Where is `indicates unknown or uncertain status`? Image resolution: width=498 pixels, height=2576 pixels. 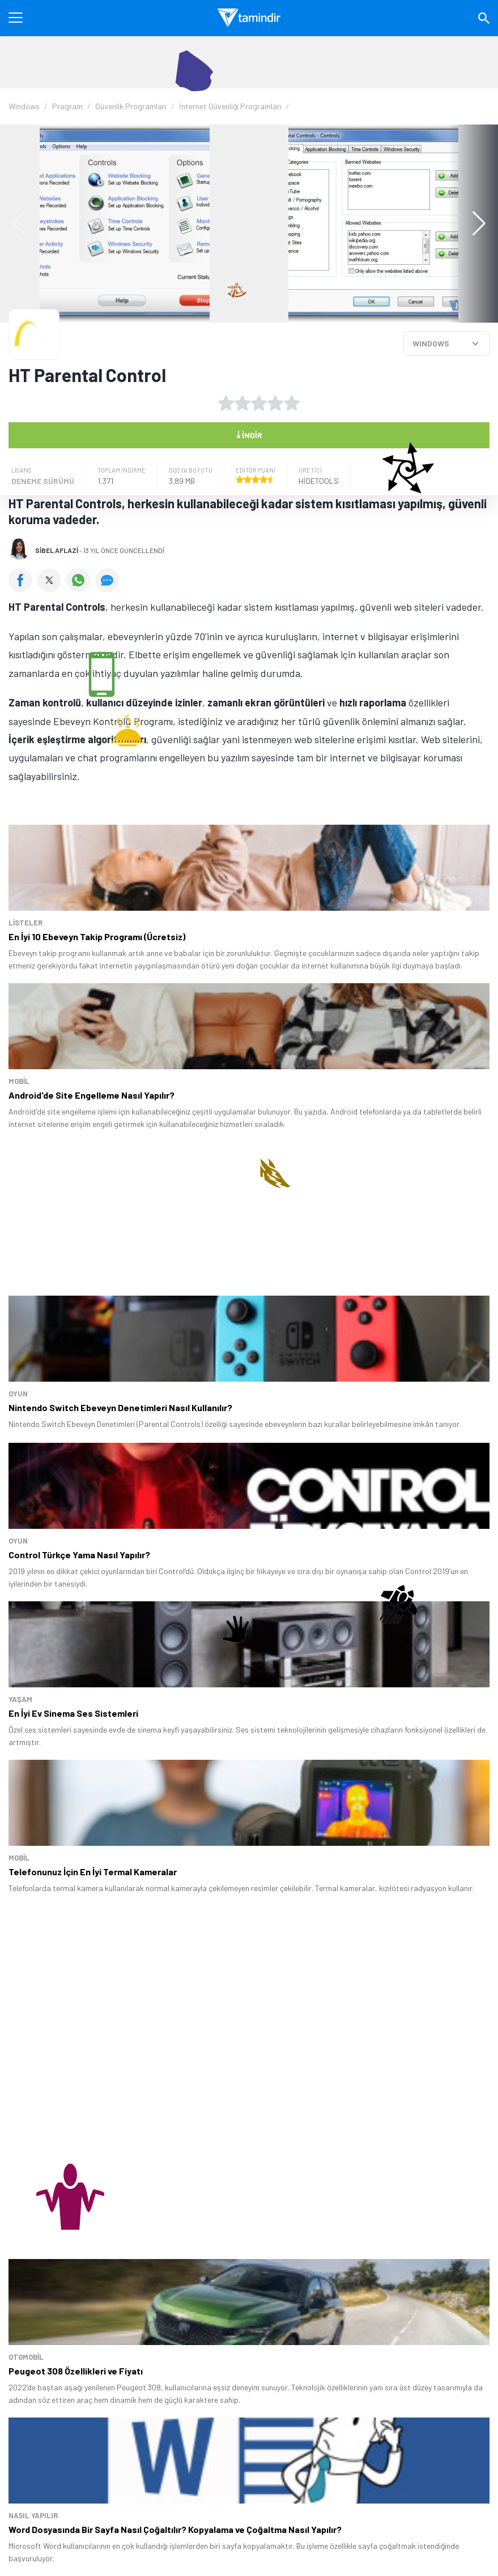
indicates unknown or uncertain status is located at coordinates (70, 2196).